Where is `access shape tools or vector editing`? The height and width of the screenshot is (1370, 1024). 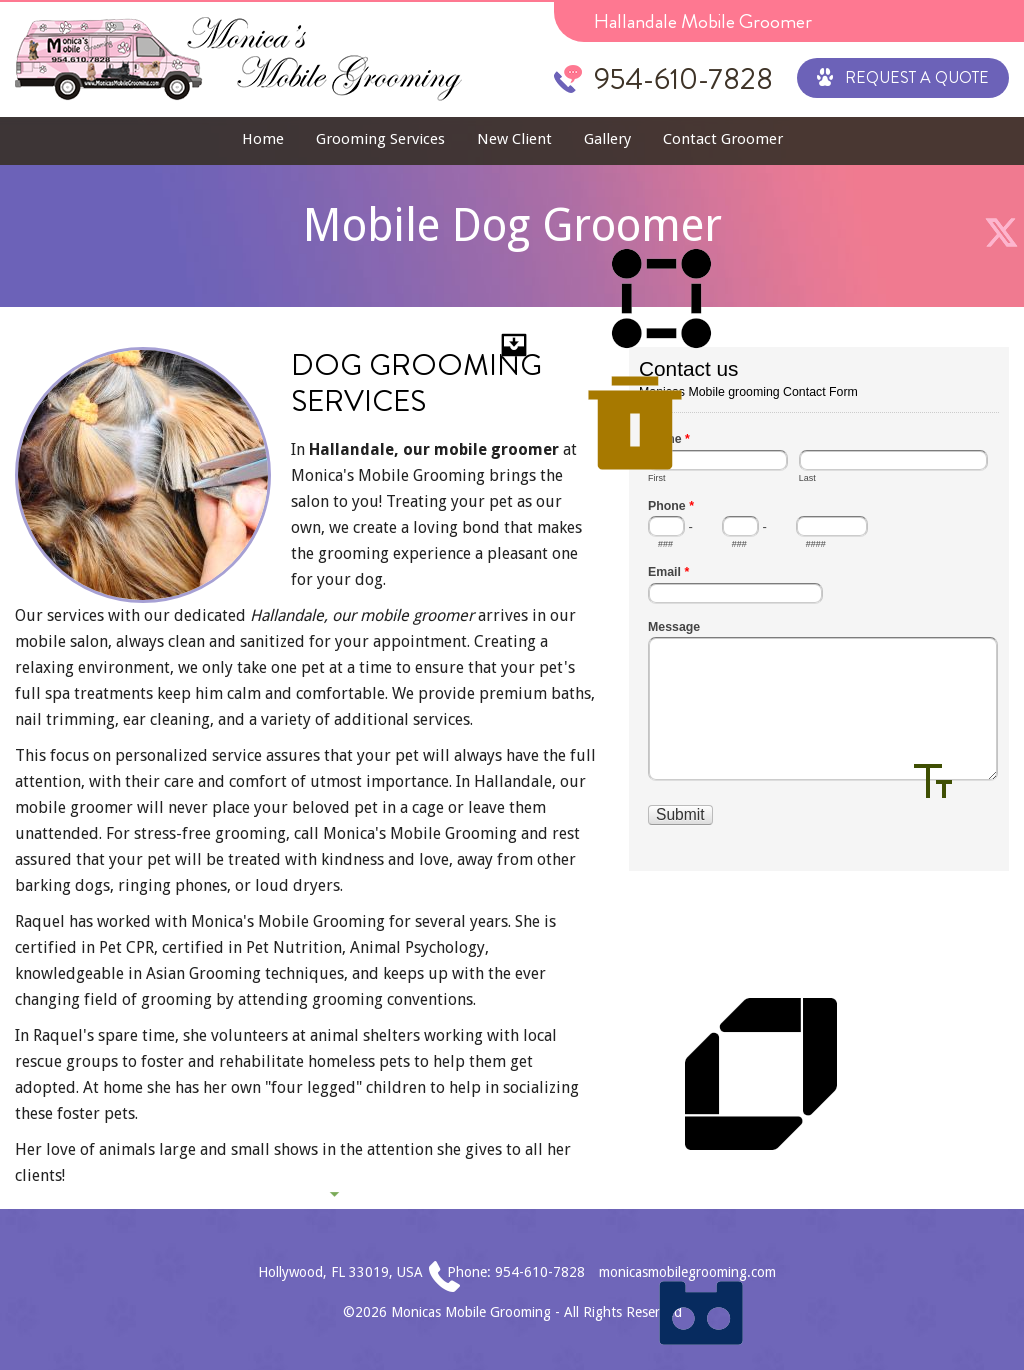
access shape tools or vector editing is located at coordinates (661, 298).